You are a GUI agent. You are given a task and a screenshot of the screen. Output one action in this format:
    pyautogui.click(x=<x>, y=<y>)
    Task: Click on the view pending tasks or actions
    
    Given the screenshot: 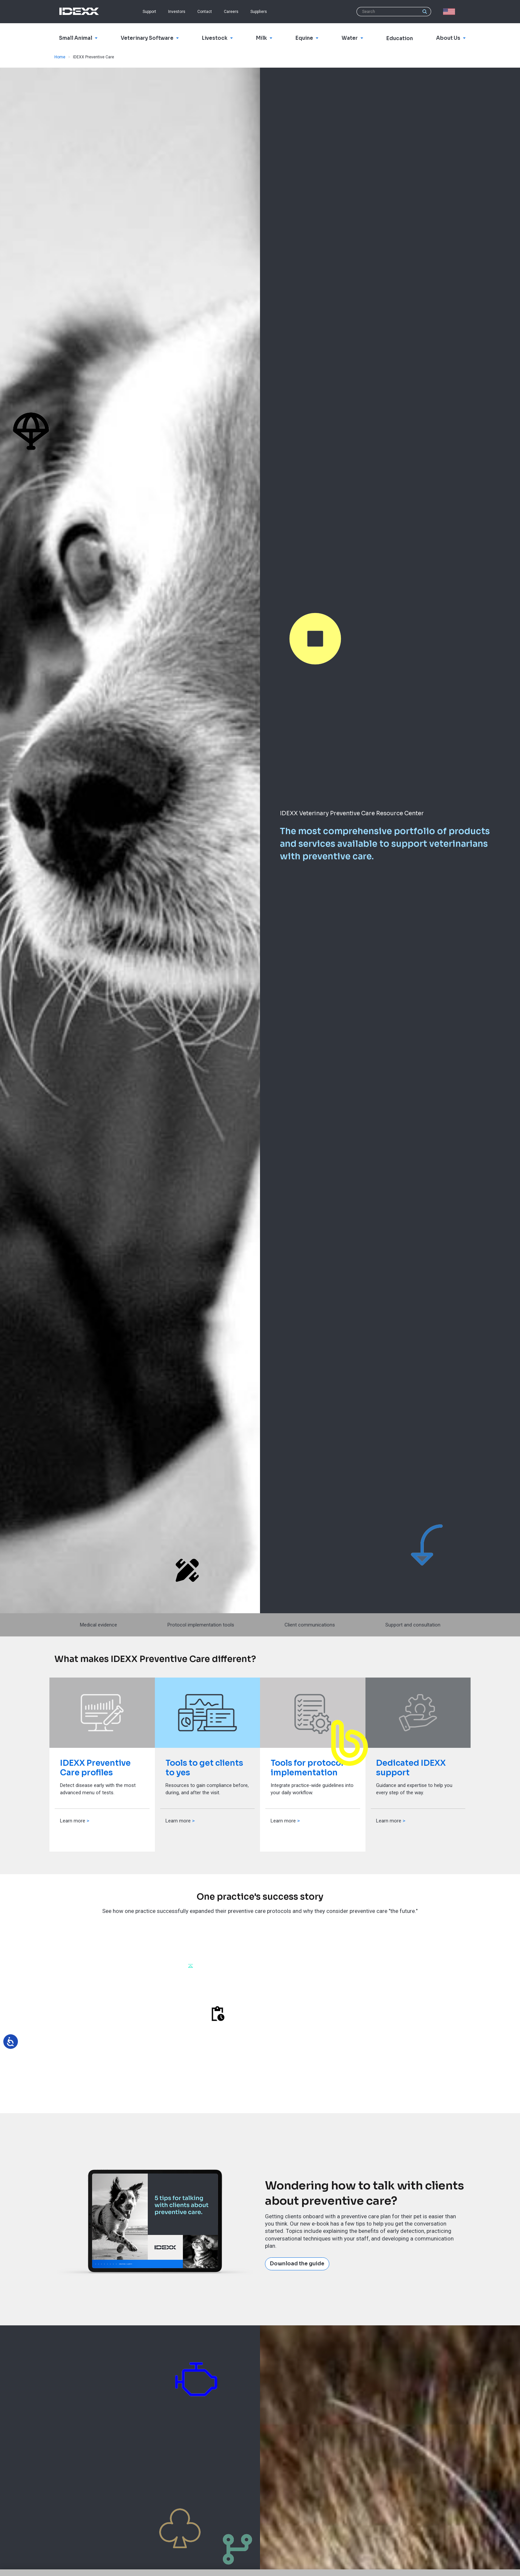 What is the action you would take?
    pyautogui.click(x=217, y=2014)
    